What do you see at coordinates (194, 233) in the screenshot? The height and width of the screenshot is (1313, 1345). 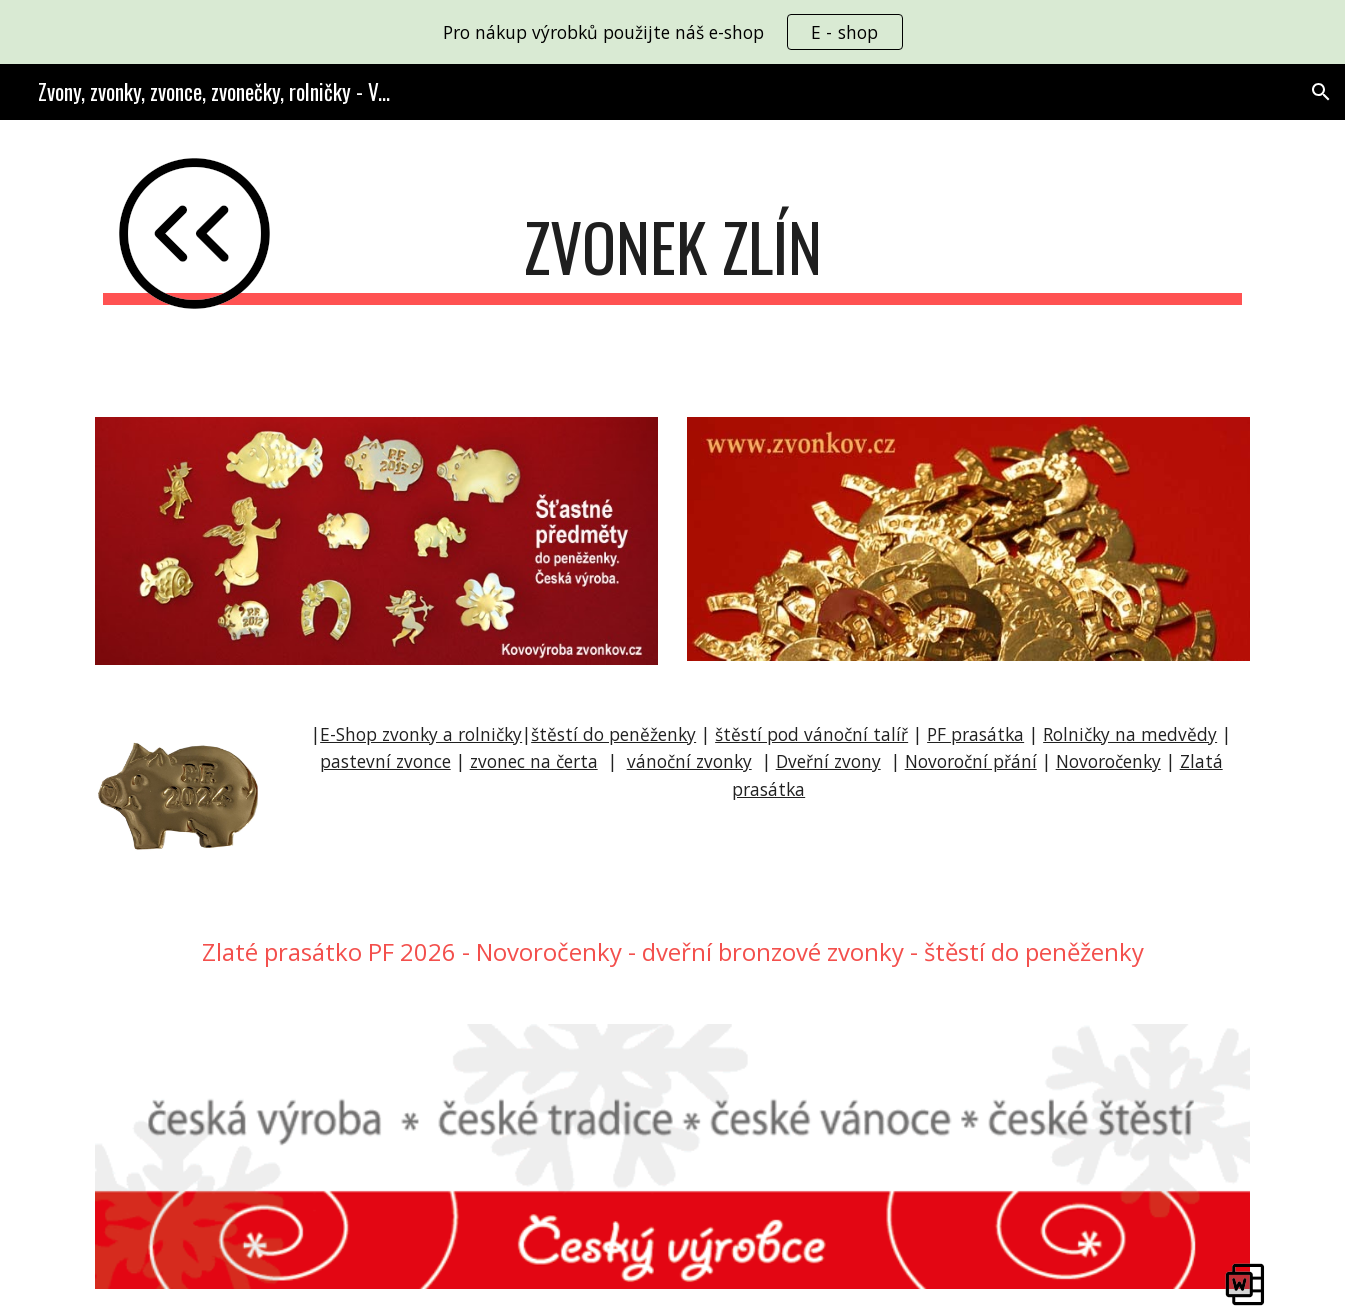 I see `go back to the beginning` at bounding box center [194, 233].